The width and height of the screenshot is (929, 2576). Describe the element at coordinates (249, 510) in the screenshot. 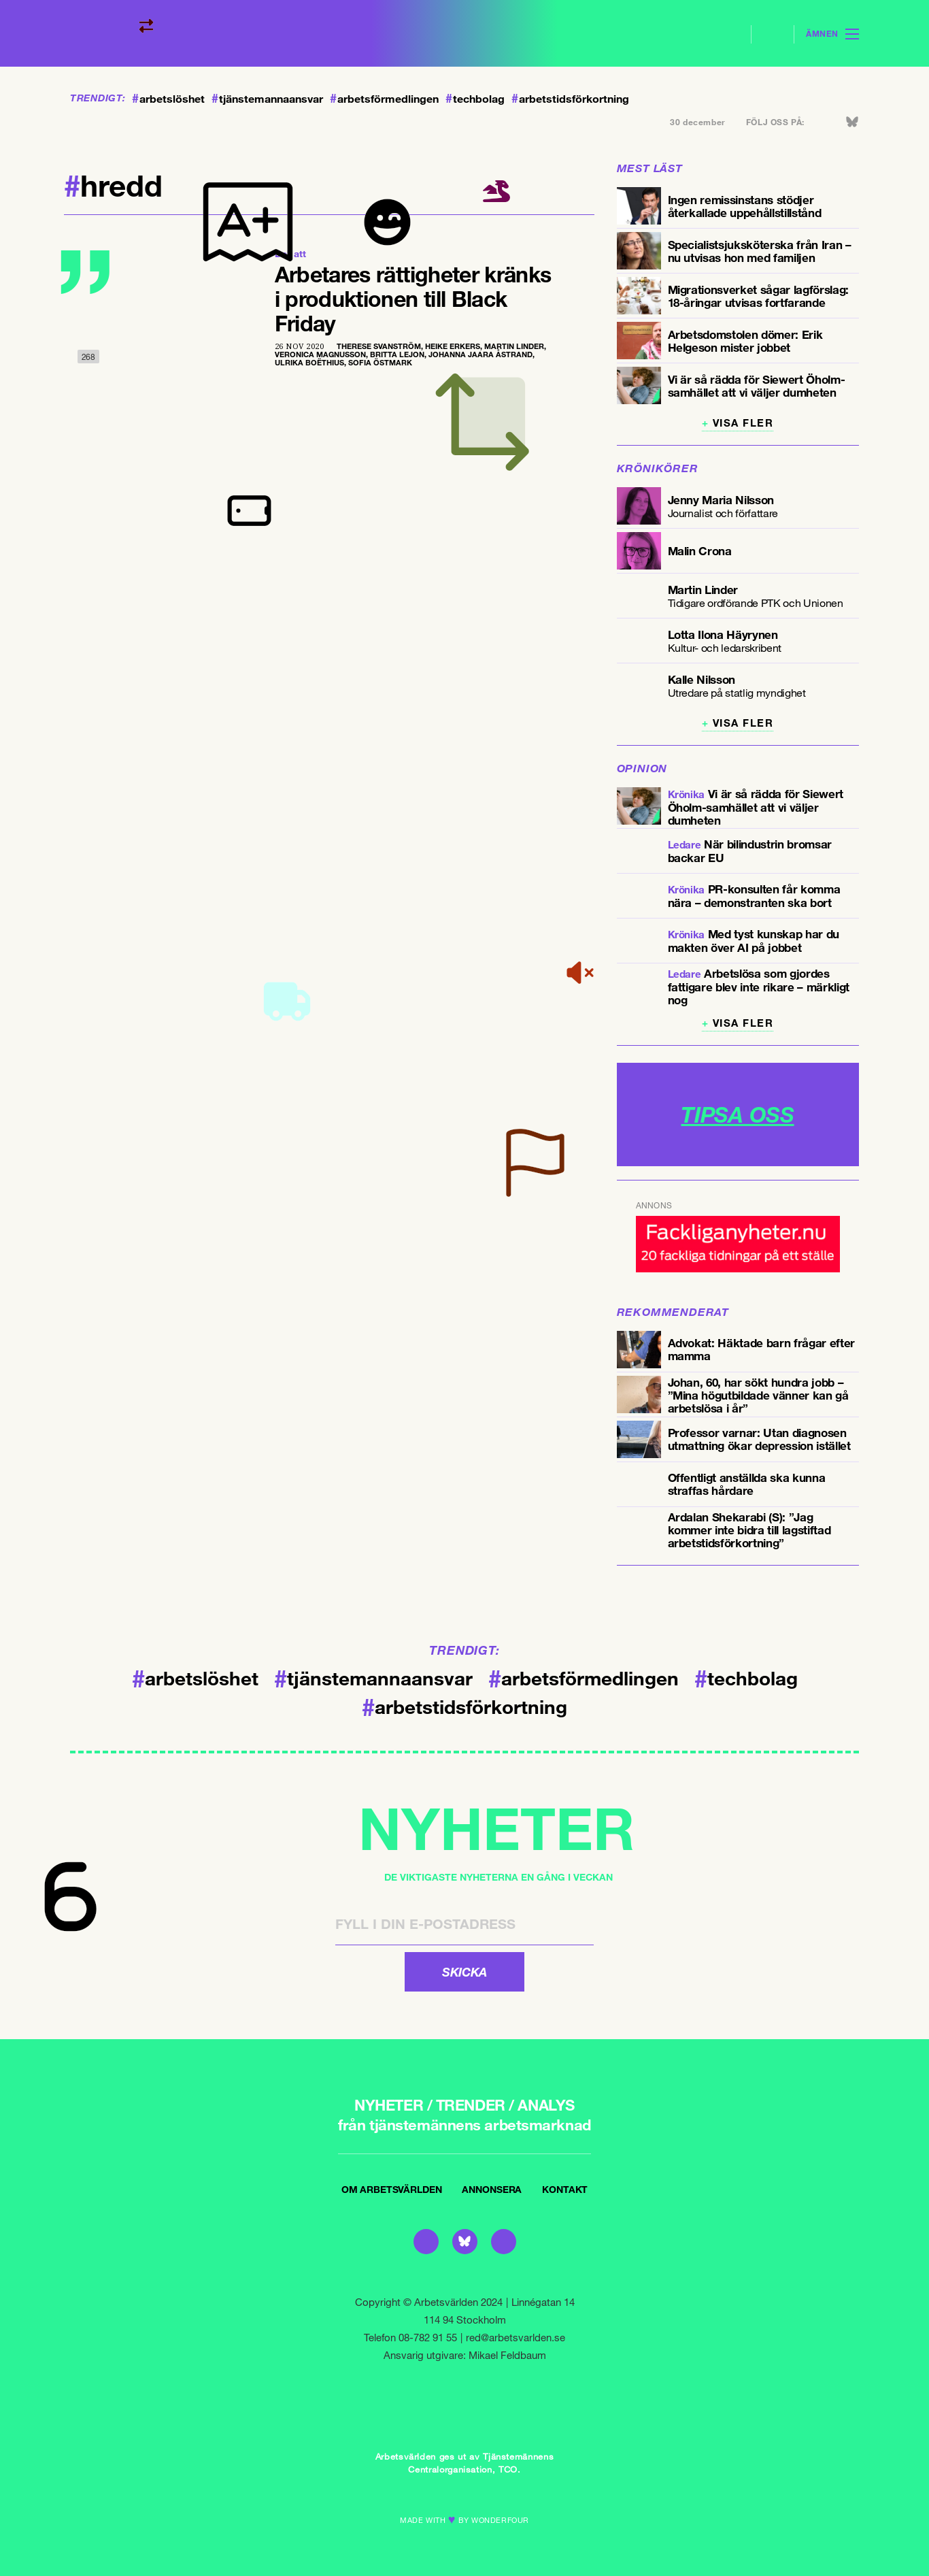

I see `rotate device to landscape mode` at that location.